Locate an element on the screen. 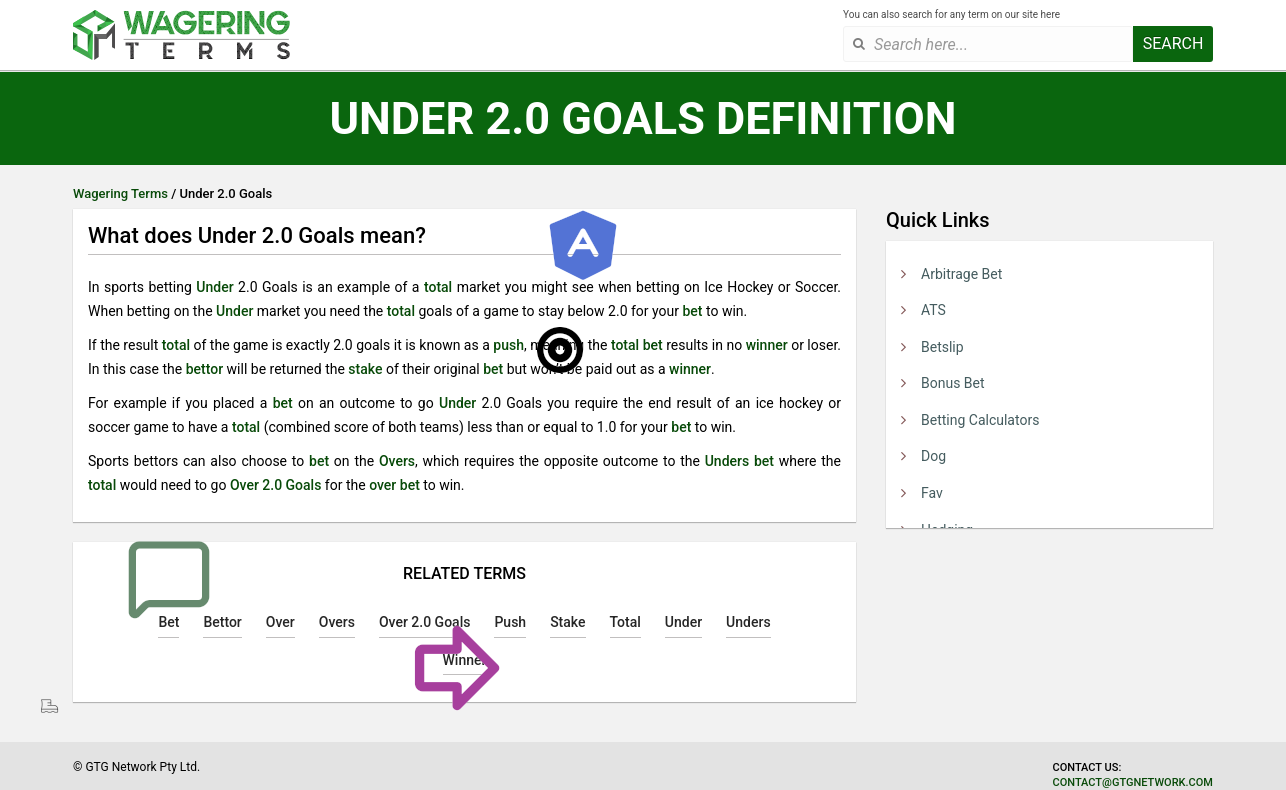  open chat or messaging is located at coordinates (169, 578).